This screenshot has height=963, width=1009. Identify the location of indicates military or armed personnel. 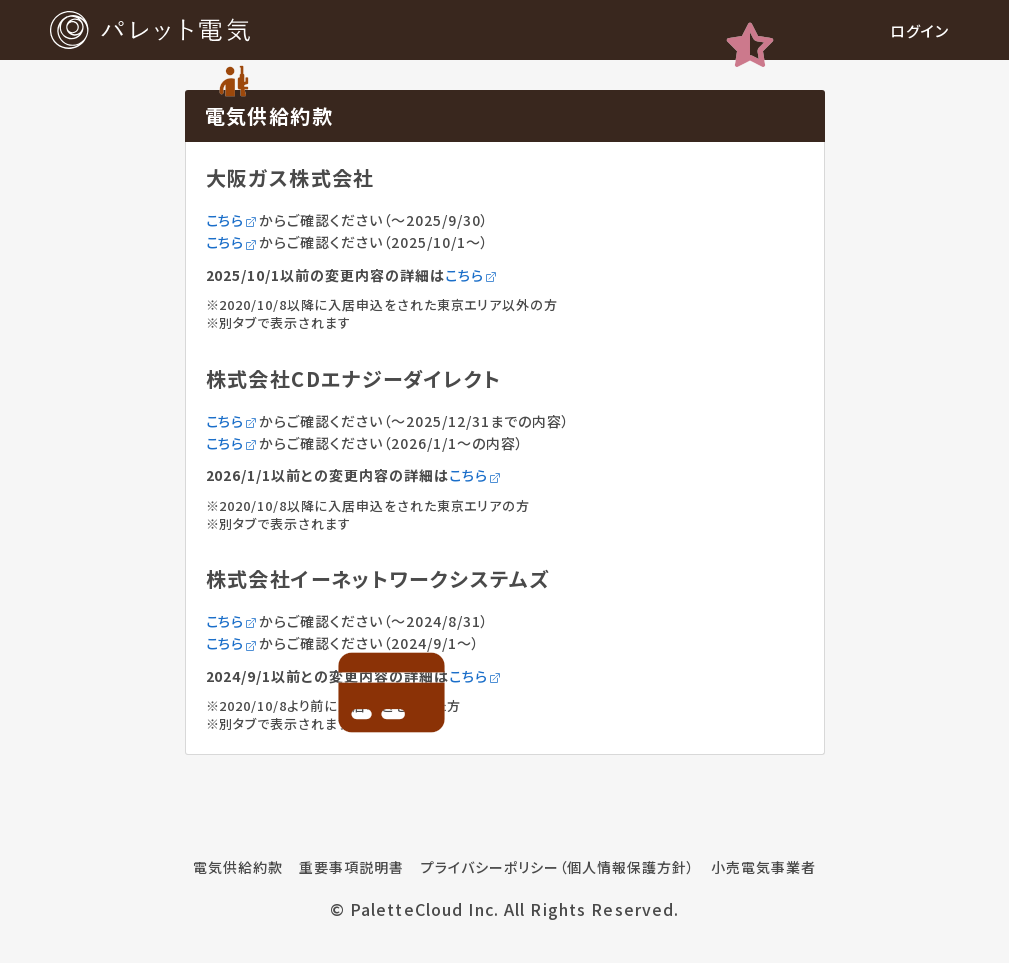
(233, 81).